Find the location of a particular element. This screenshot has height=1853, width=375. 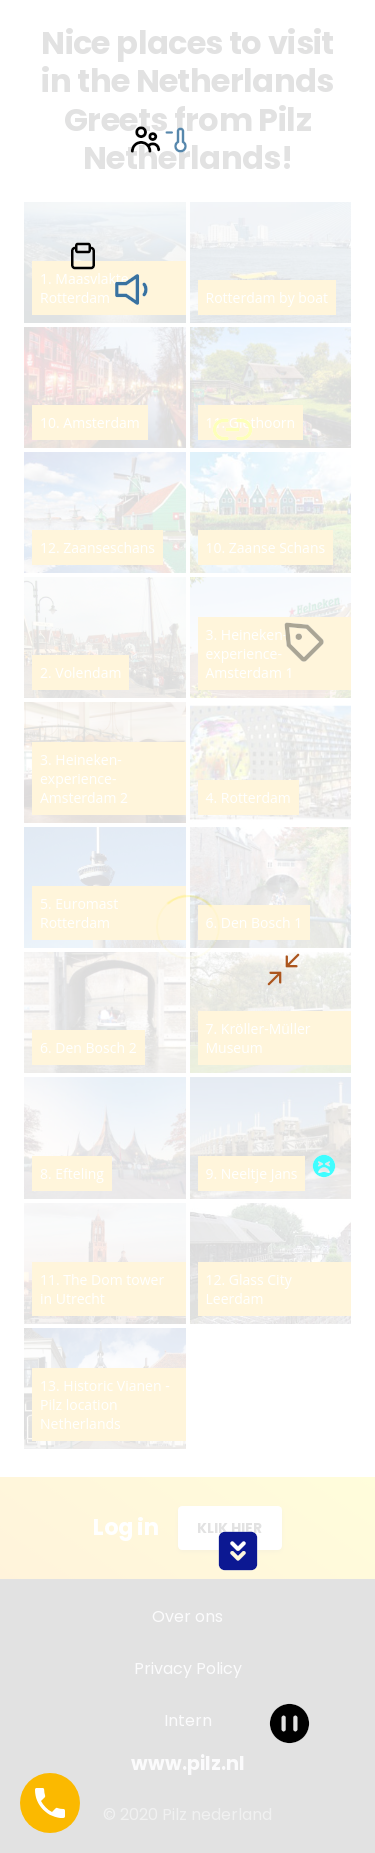

indicates user fatigue or exhaustion status is located at coordinates (324, 1166).